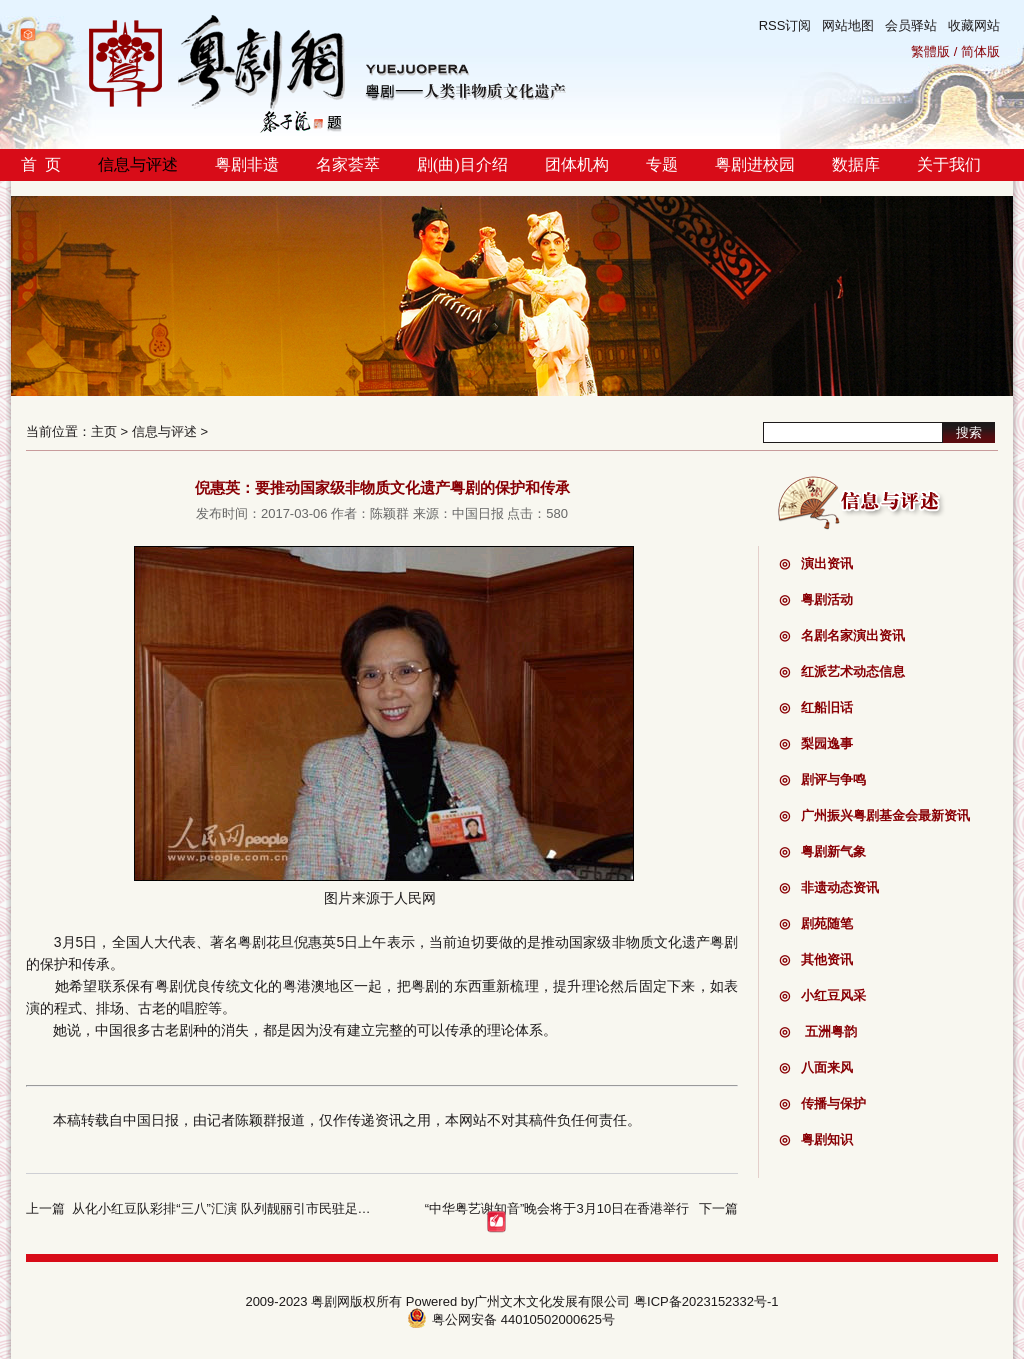 The image size is (1024, 1359). What do you see at coordinates (28, 34) in the screenshot?
I see `open a Blender 3D project file` at bounding box center [28, 34].